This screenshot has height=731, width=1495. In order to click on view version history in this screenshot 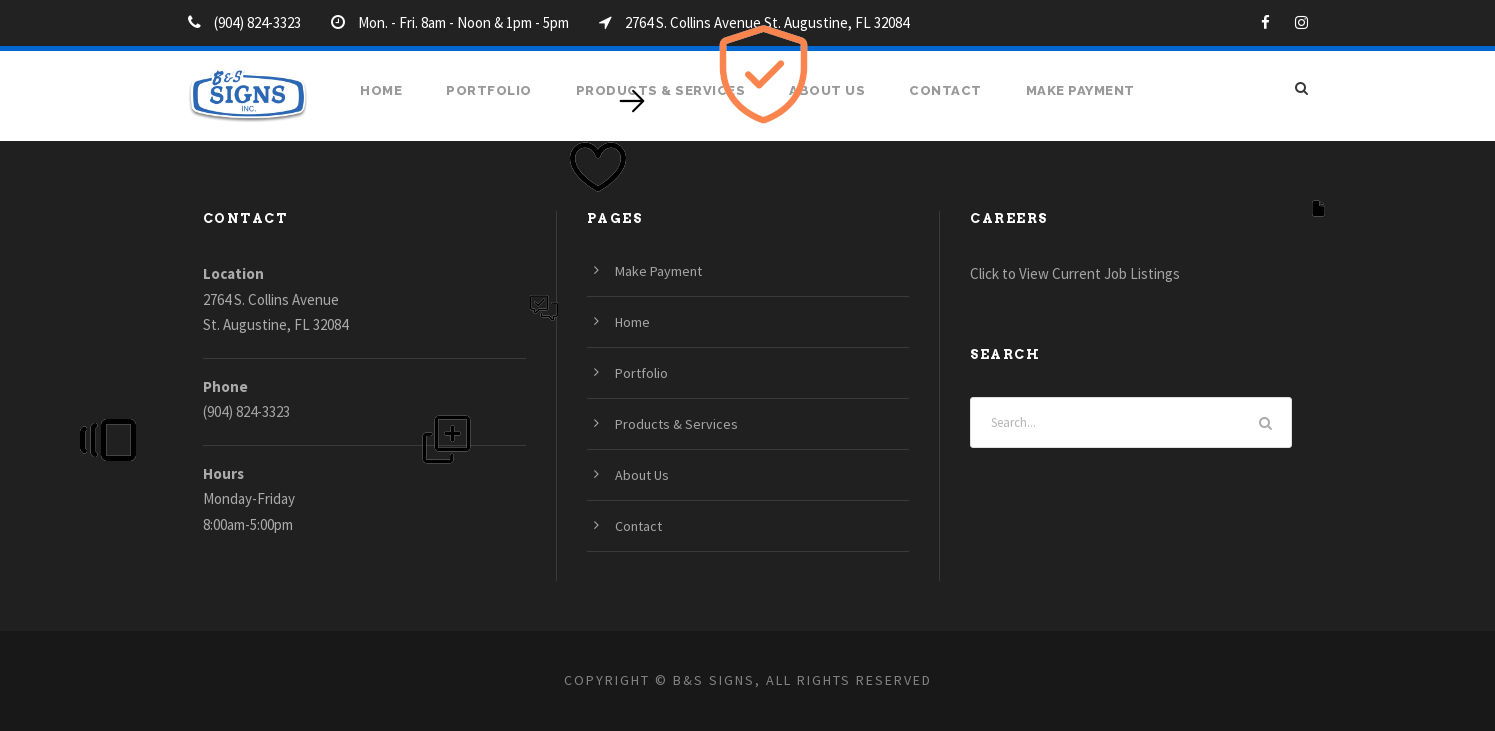, I will do `click(108, 440)`.